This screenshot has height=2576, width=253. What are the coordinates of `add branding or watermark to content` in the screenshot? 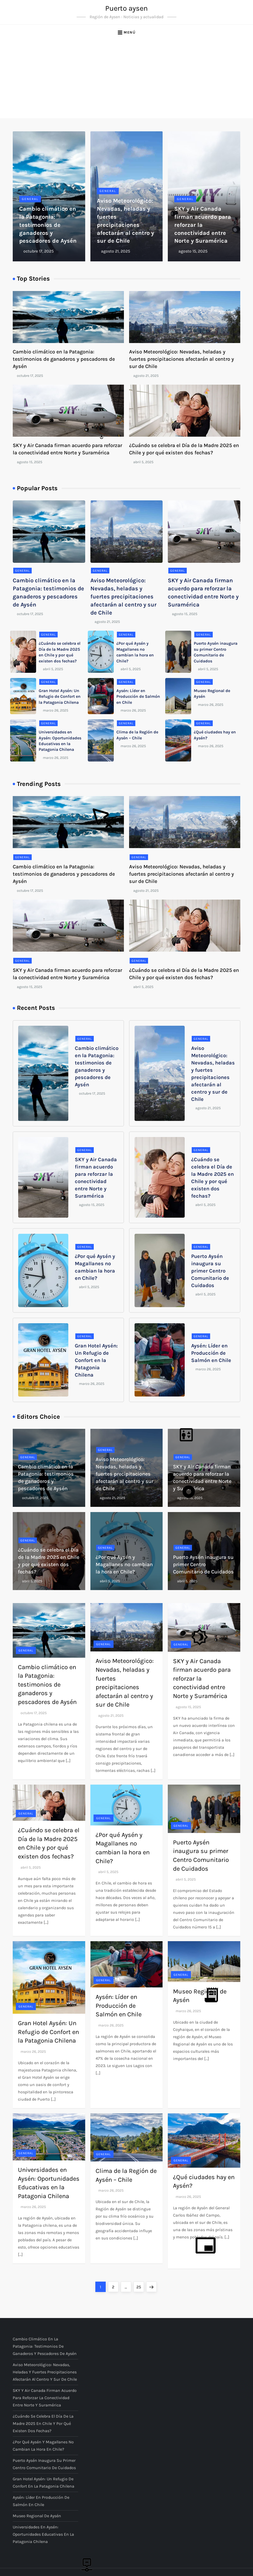 It's located at (205, 2245).